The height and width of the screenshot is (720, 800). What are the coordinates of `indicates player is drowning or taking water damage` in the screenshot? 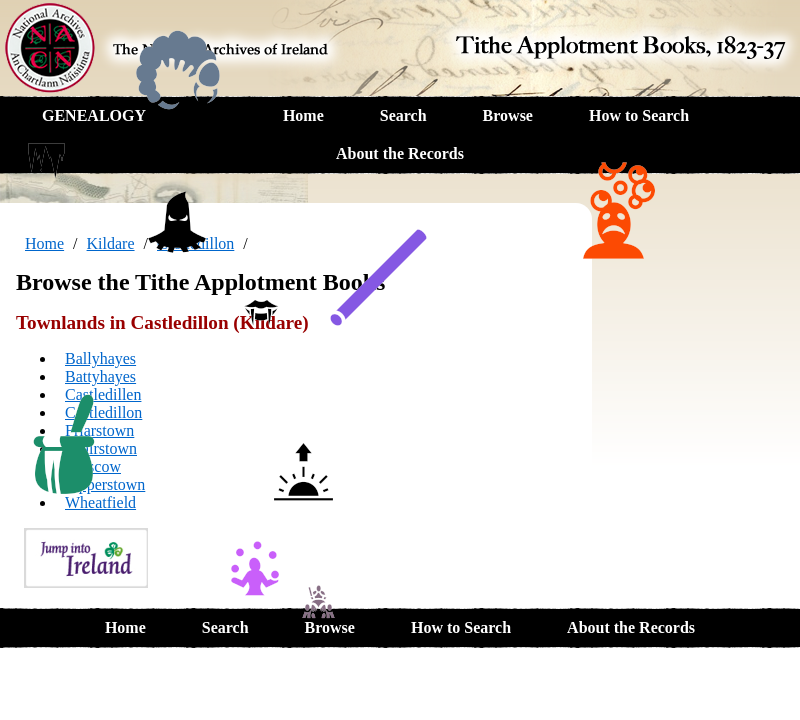 It's located at (614, 211).